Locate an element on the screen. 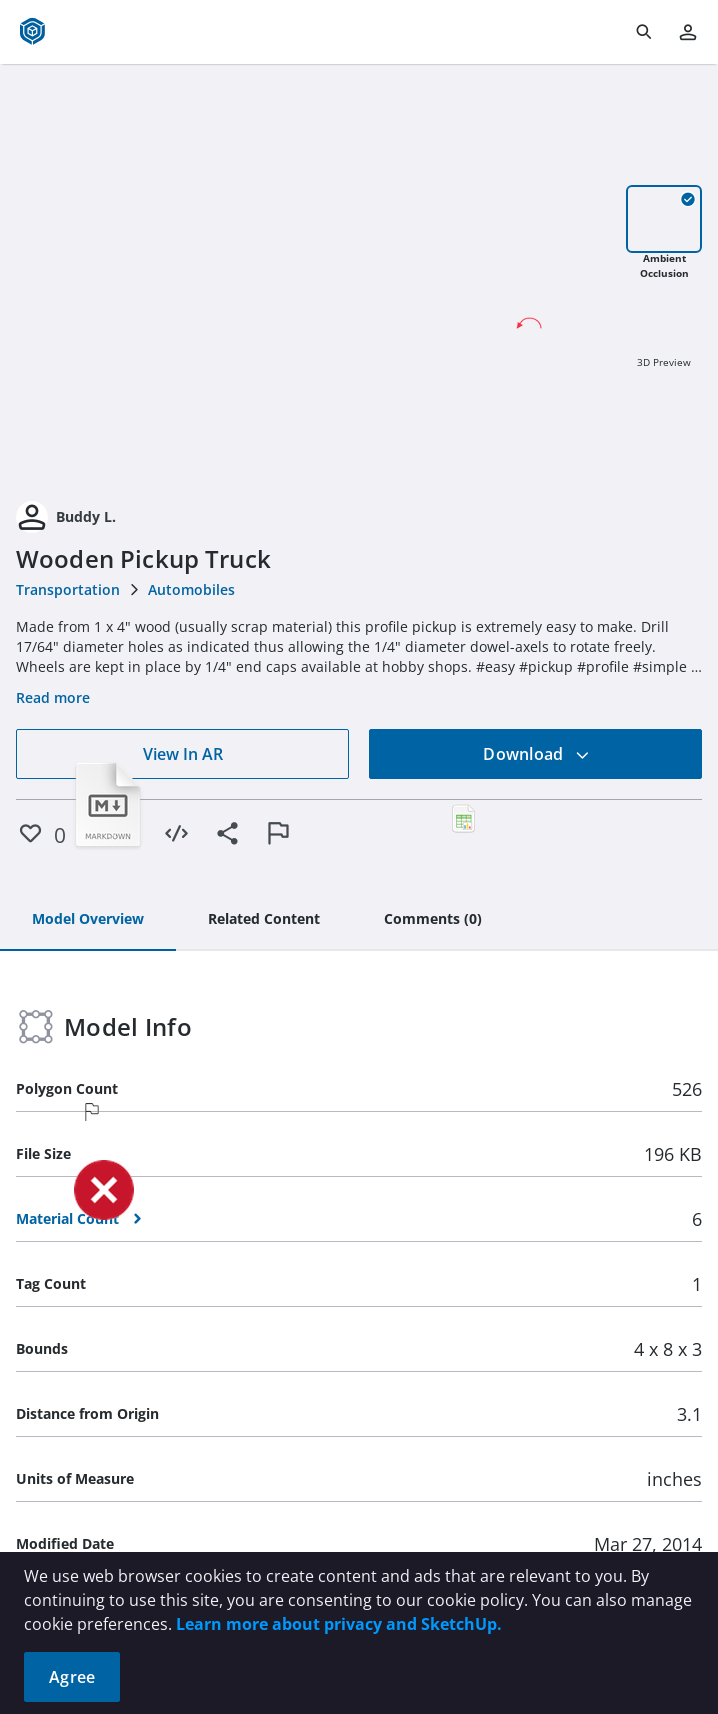 This screenshot has width=718, height=1714. a markdown text file is located at coordinates (108, 806).